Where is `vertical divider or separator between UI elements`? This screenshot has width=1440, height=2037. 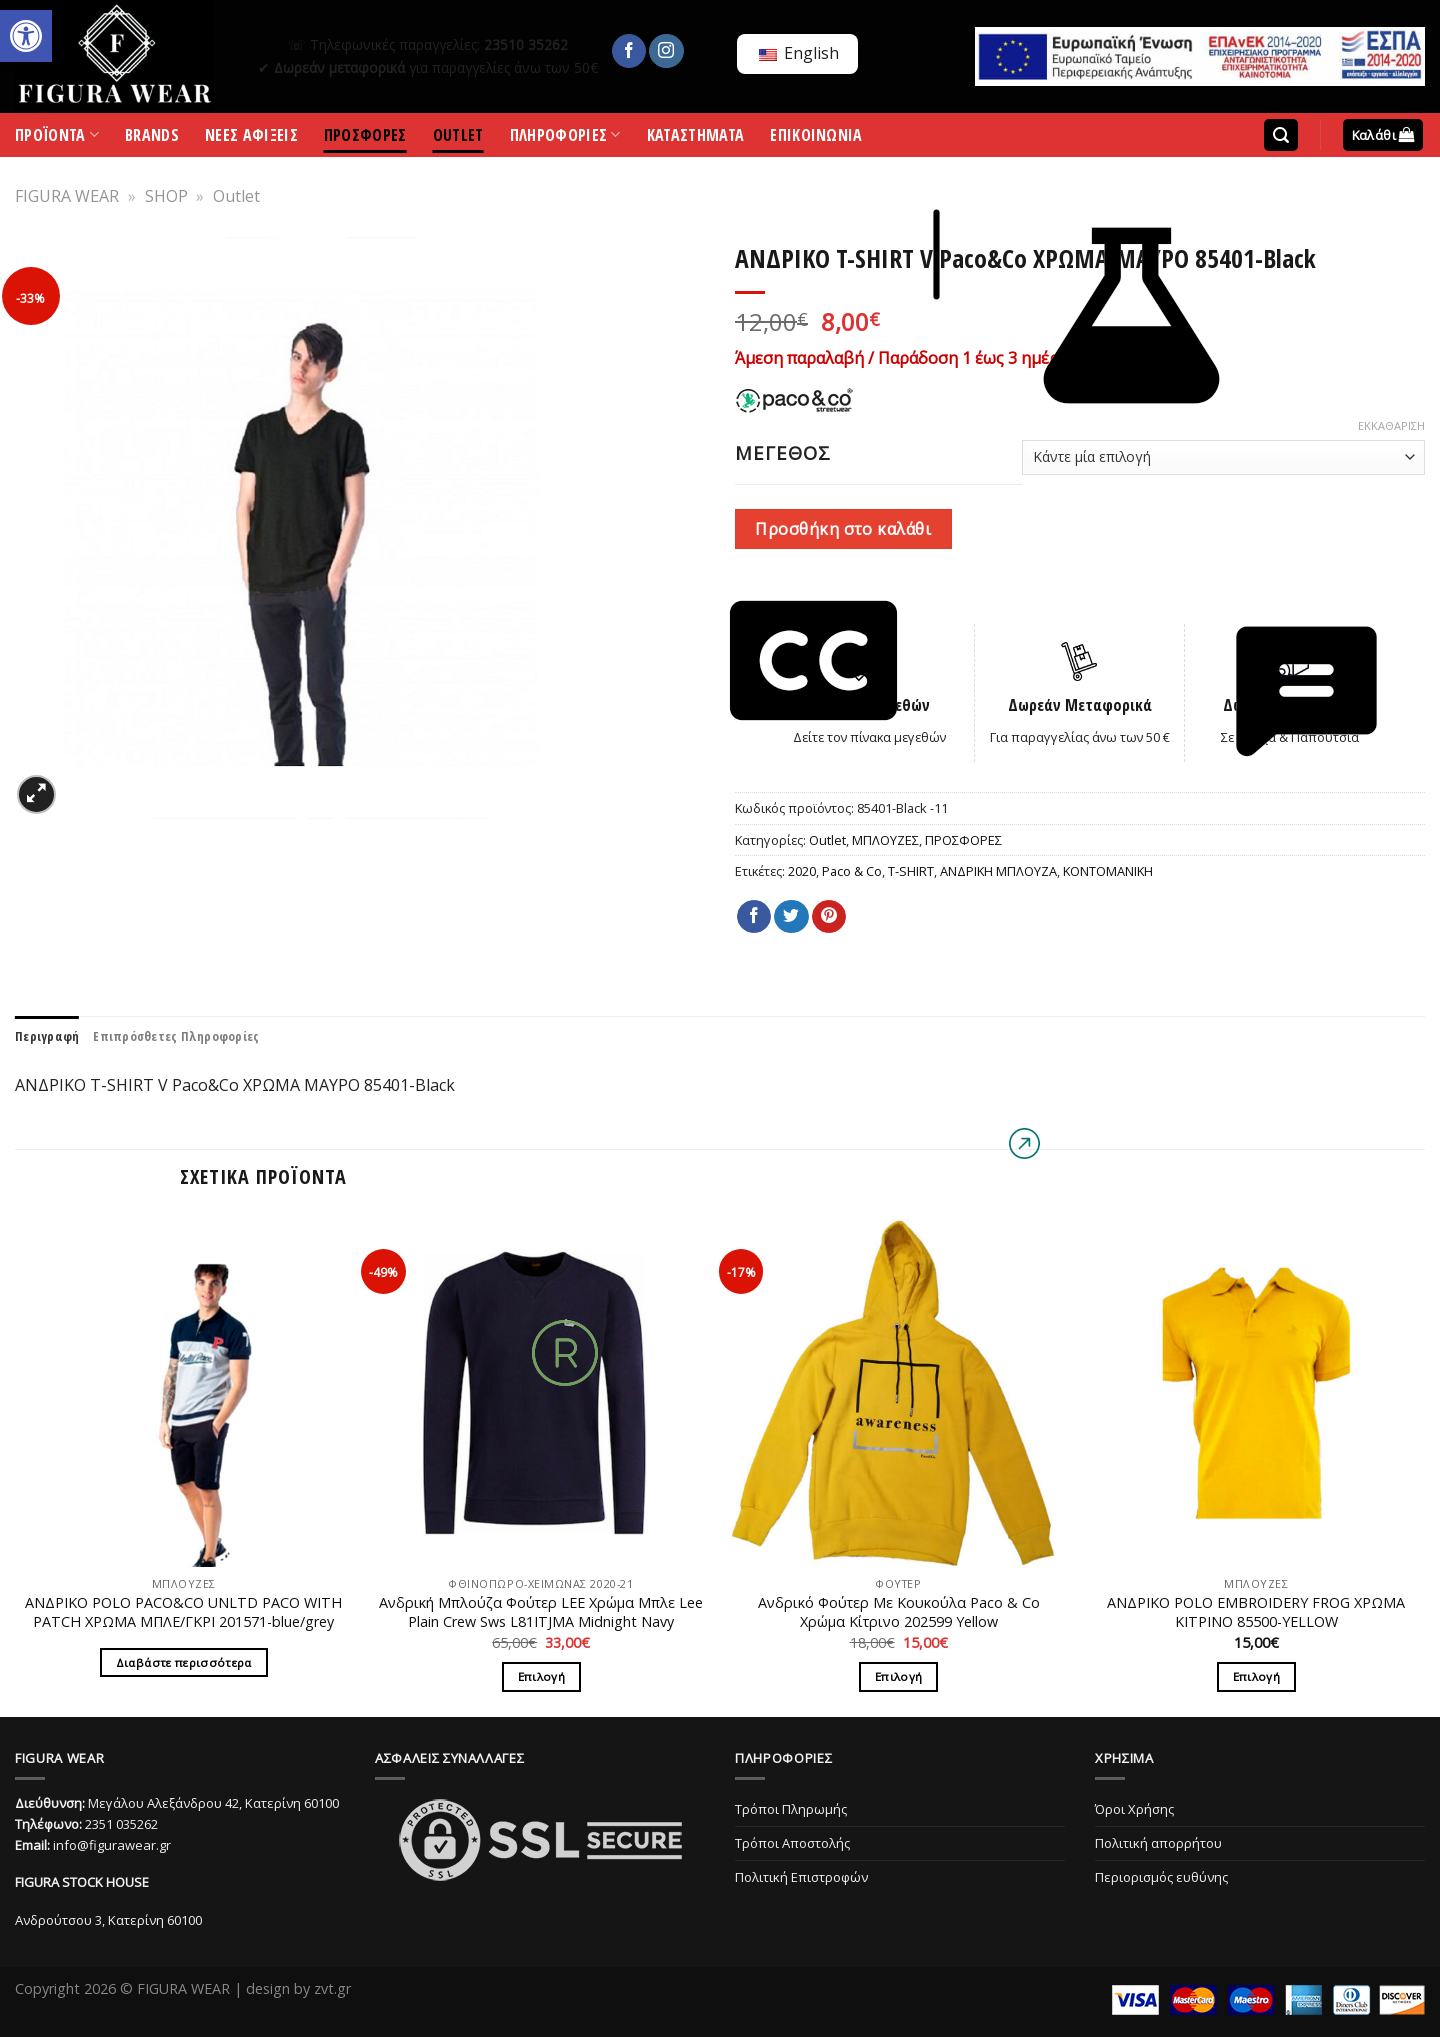
vertical divider or separator between UI elements is located at coordinates (936, 254).